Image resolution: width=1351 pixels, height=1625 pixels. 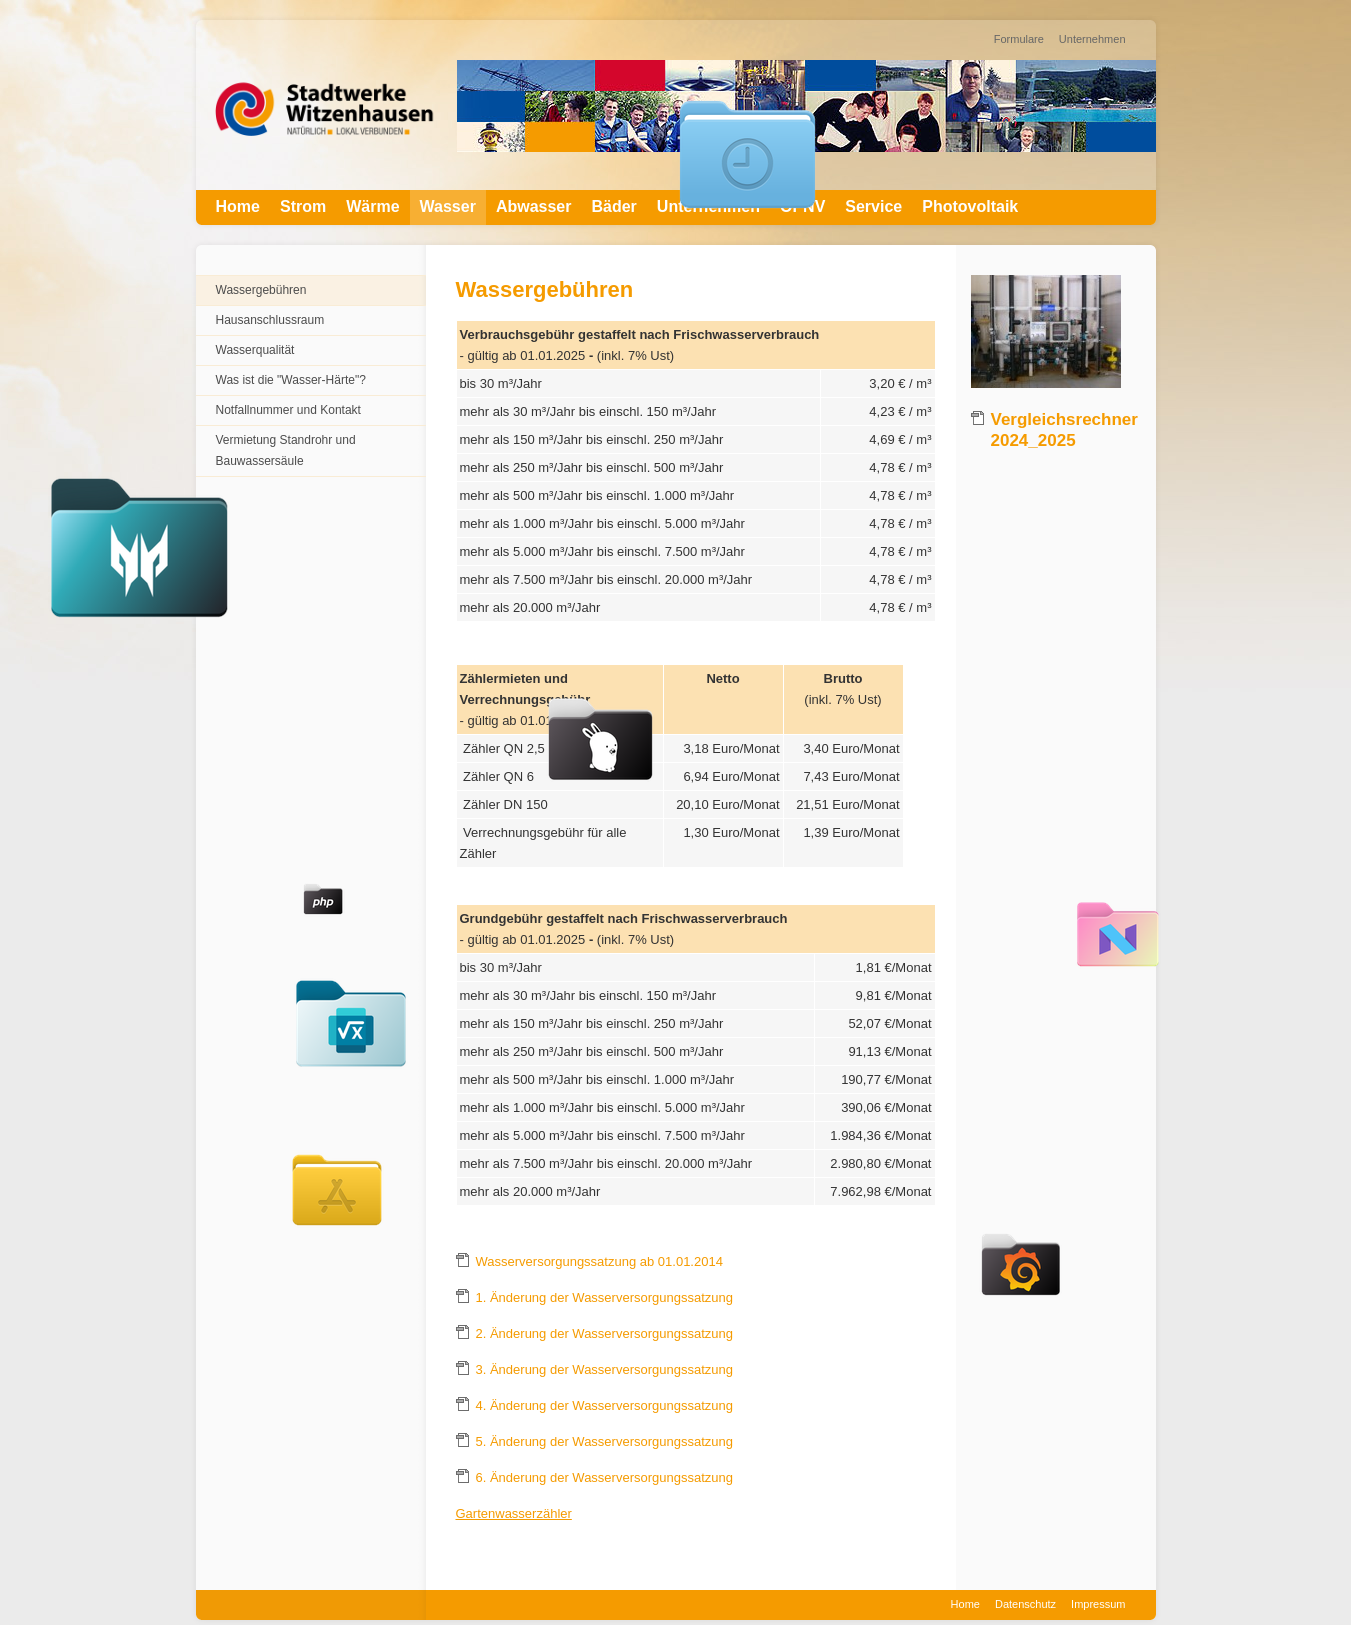 I want to click on open templates folder, so click(x=337, y=1190).